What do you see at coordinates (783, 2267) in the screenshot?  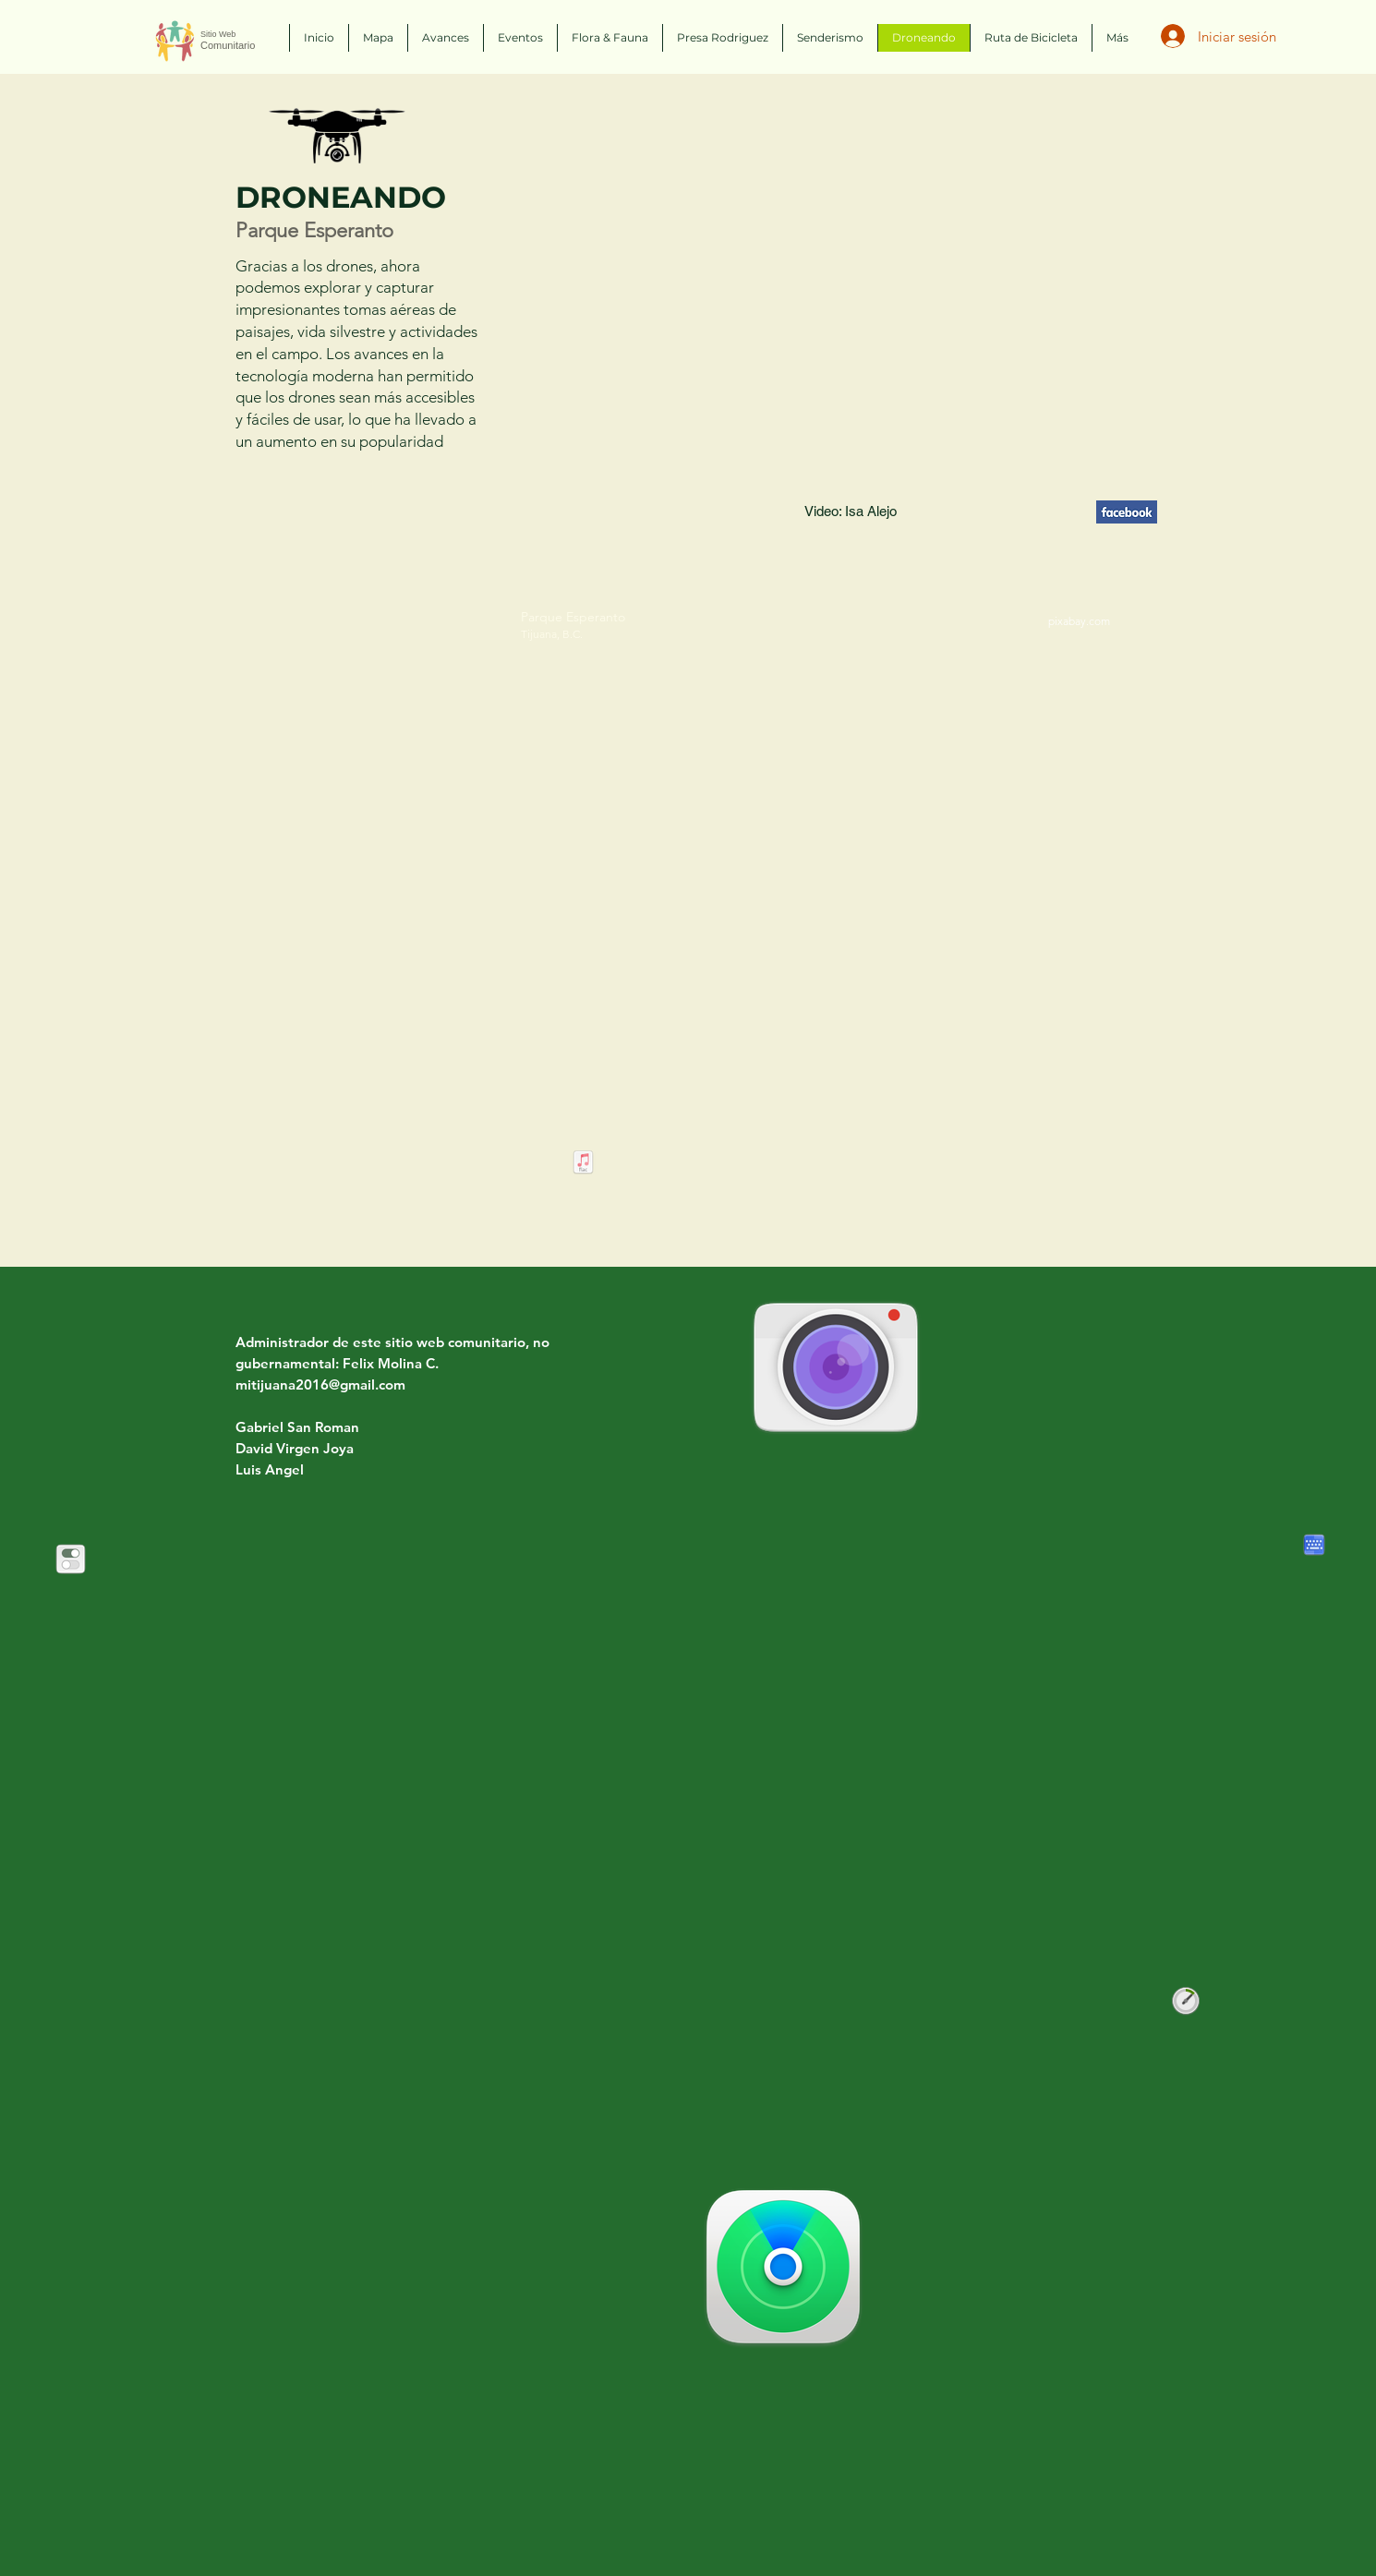 I see `open the Find My app to locate devices or people` at bounding box center [783, 2267].